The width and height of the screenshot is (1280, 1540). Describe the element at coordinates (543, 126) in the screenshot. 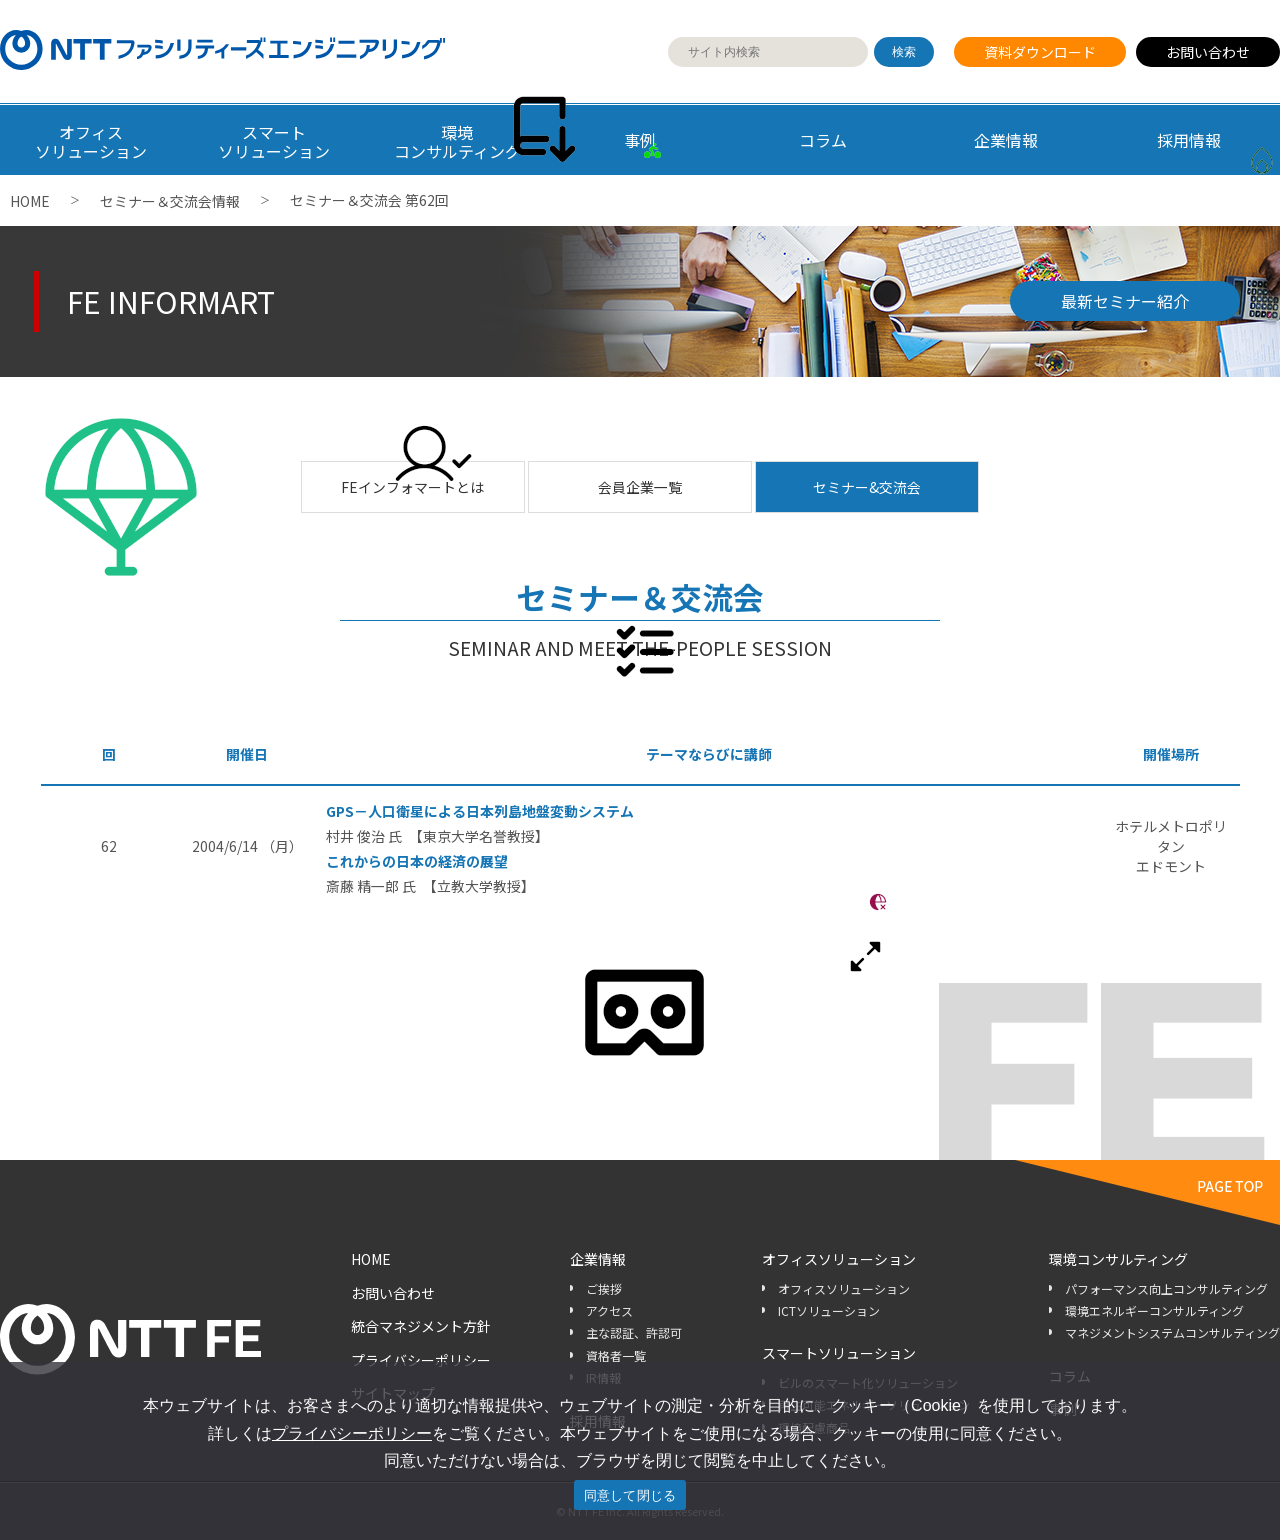

I see `download an ebook or publication` at that location.